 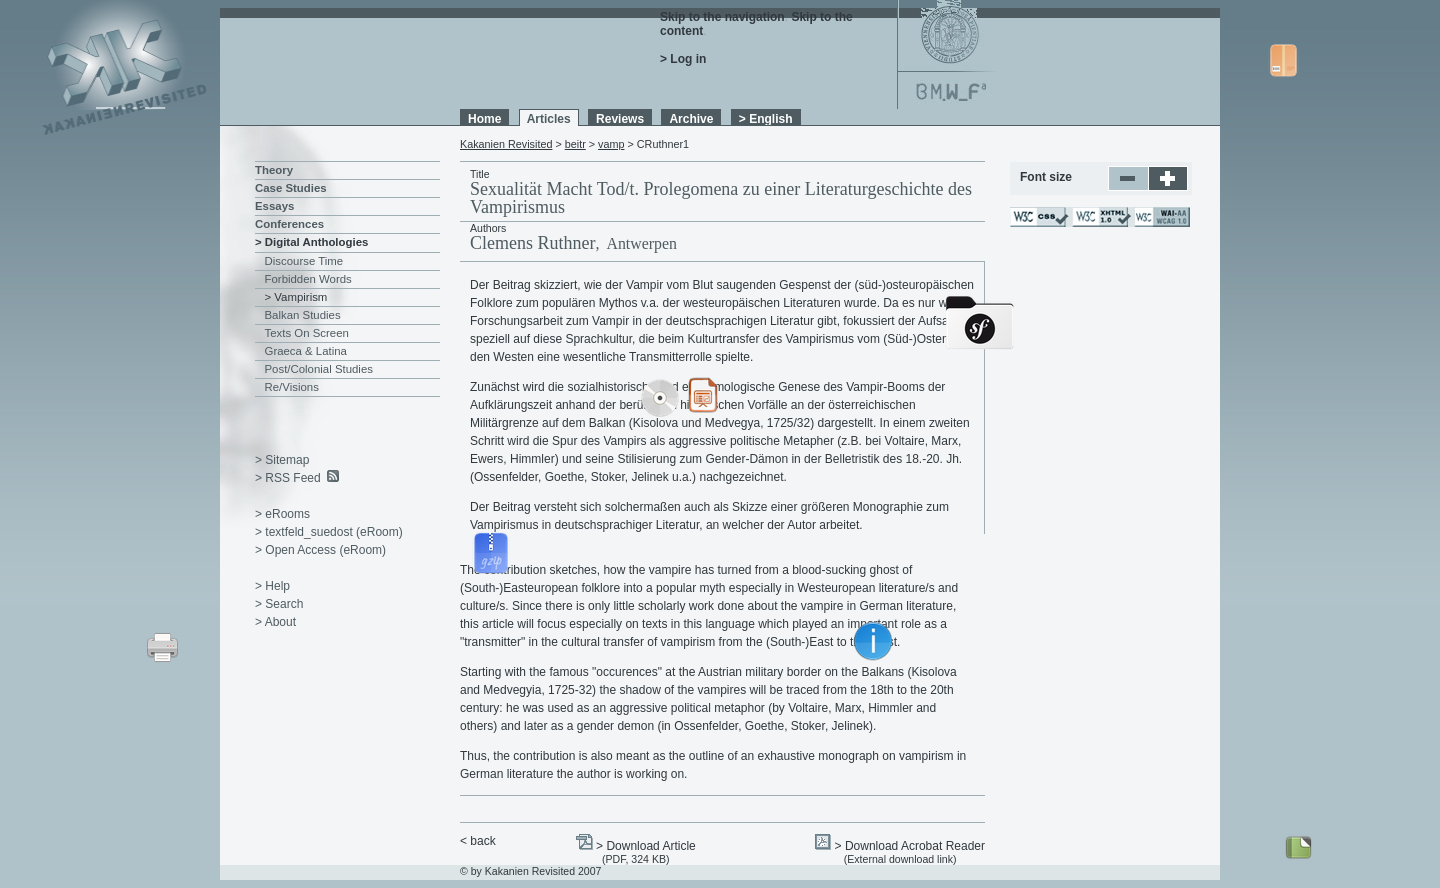 What do you see at coordinates (979, 324) in the screenshot?
I see `open symfony project folder` at bounding box center [979, 324].